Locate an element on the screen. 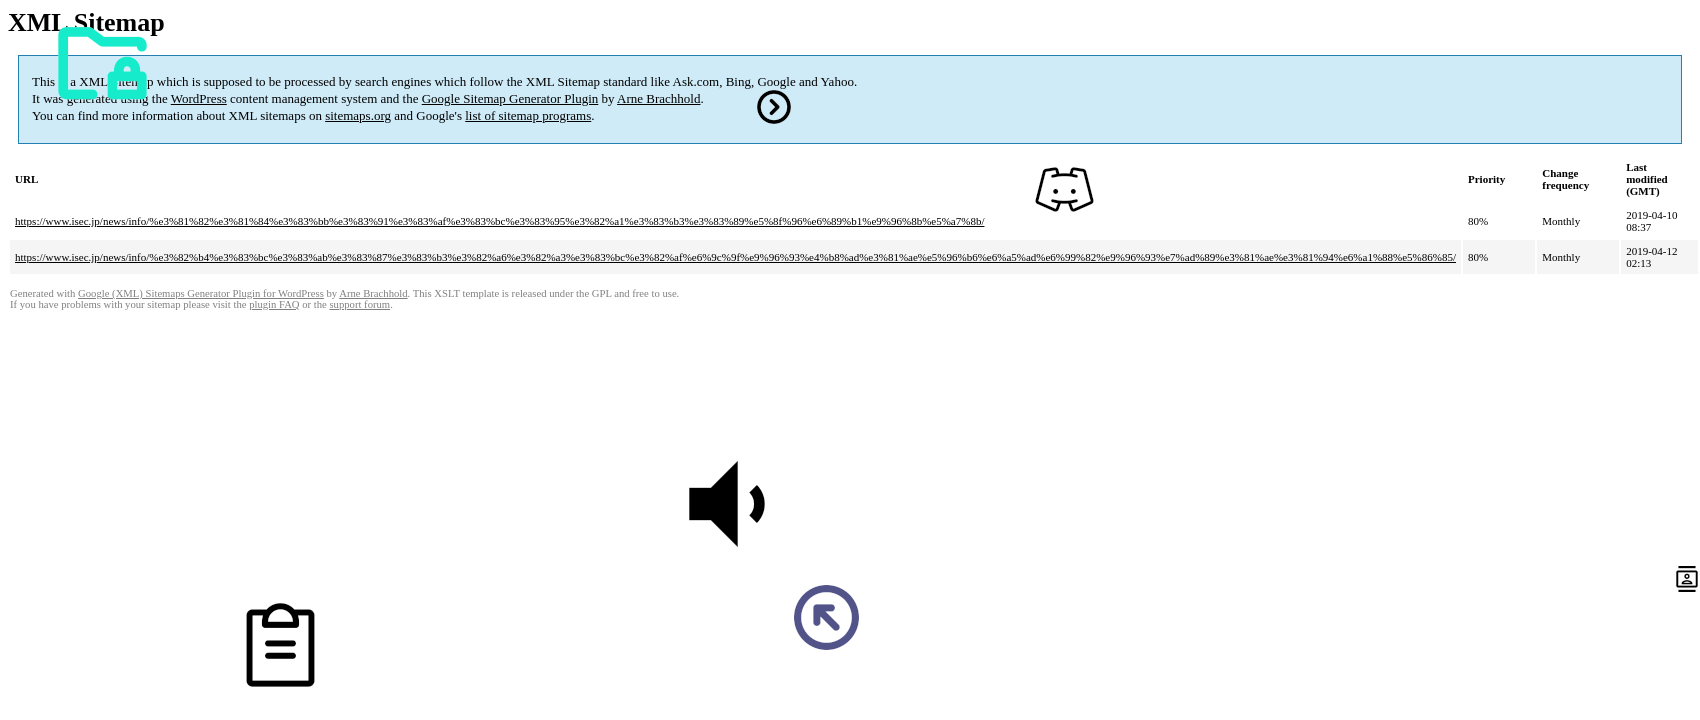  view clipboard contents is located at coordinates (280, 646).